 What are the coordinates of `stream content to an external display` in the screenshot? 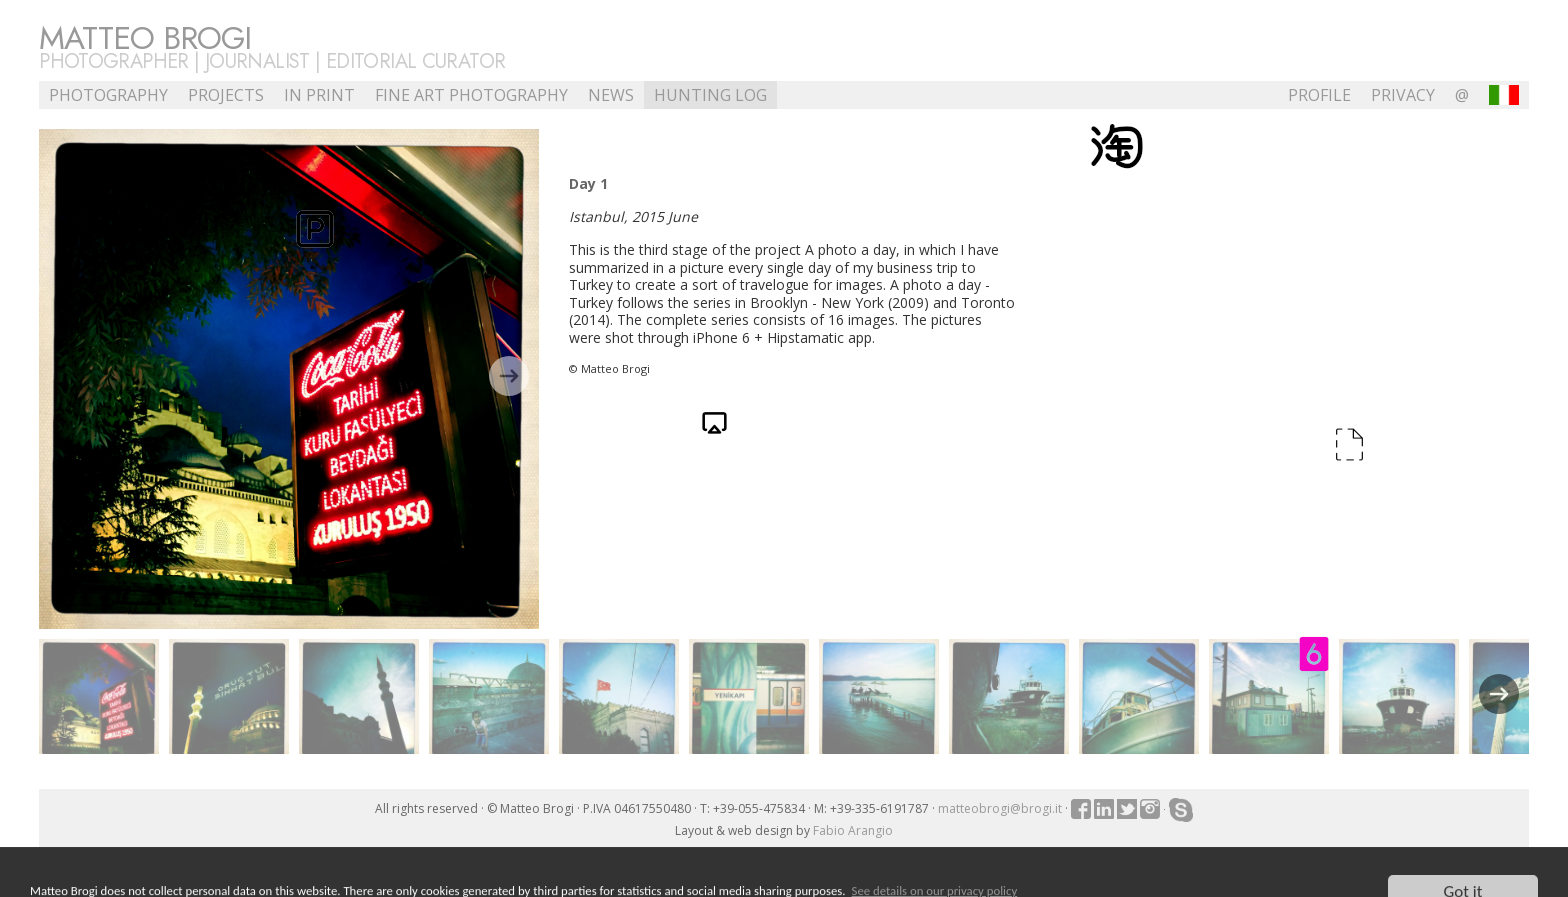 It's located at (714, 422).